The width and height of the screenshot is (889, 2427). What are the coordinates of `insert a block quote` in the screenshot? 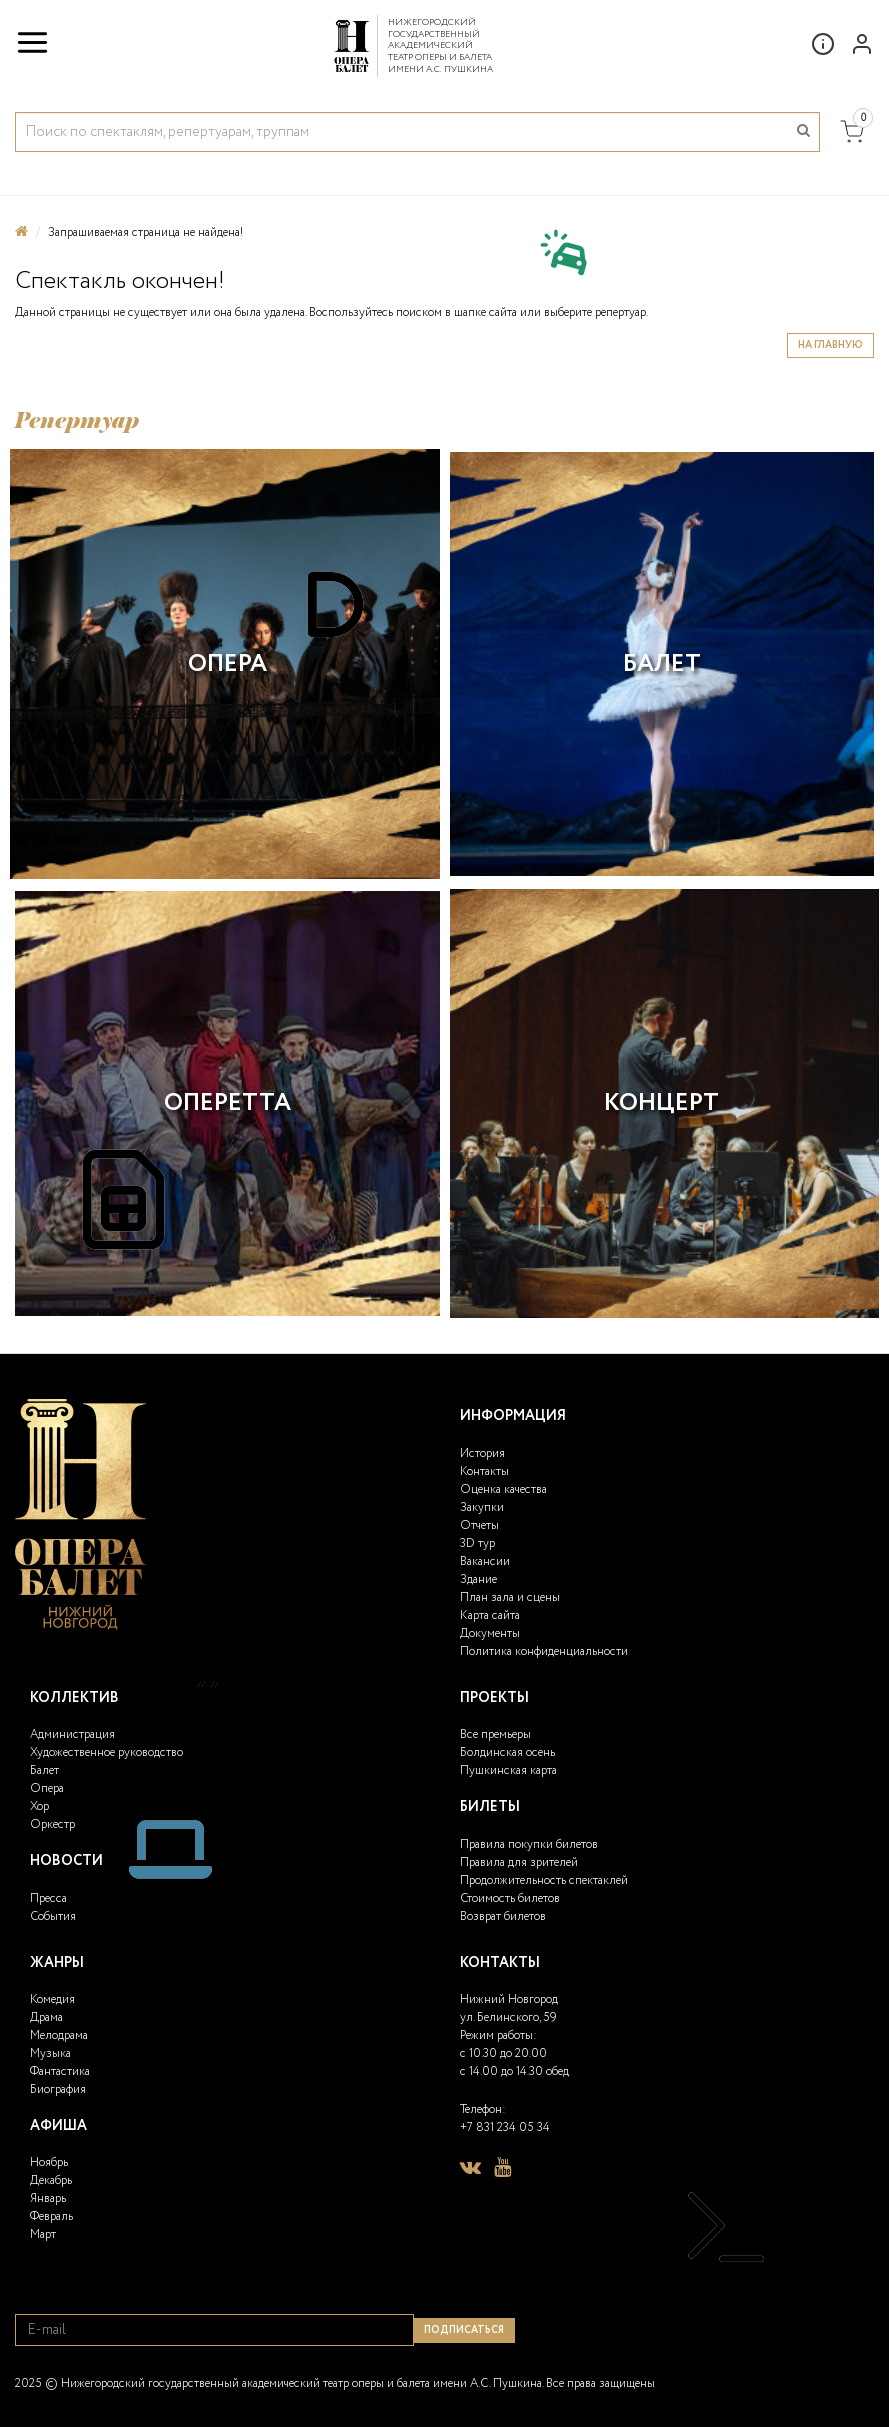 It's located at (207, 1680).